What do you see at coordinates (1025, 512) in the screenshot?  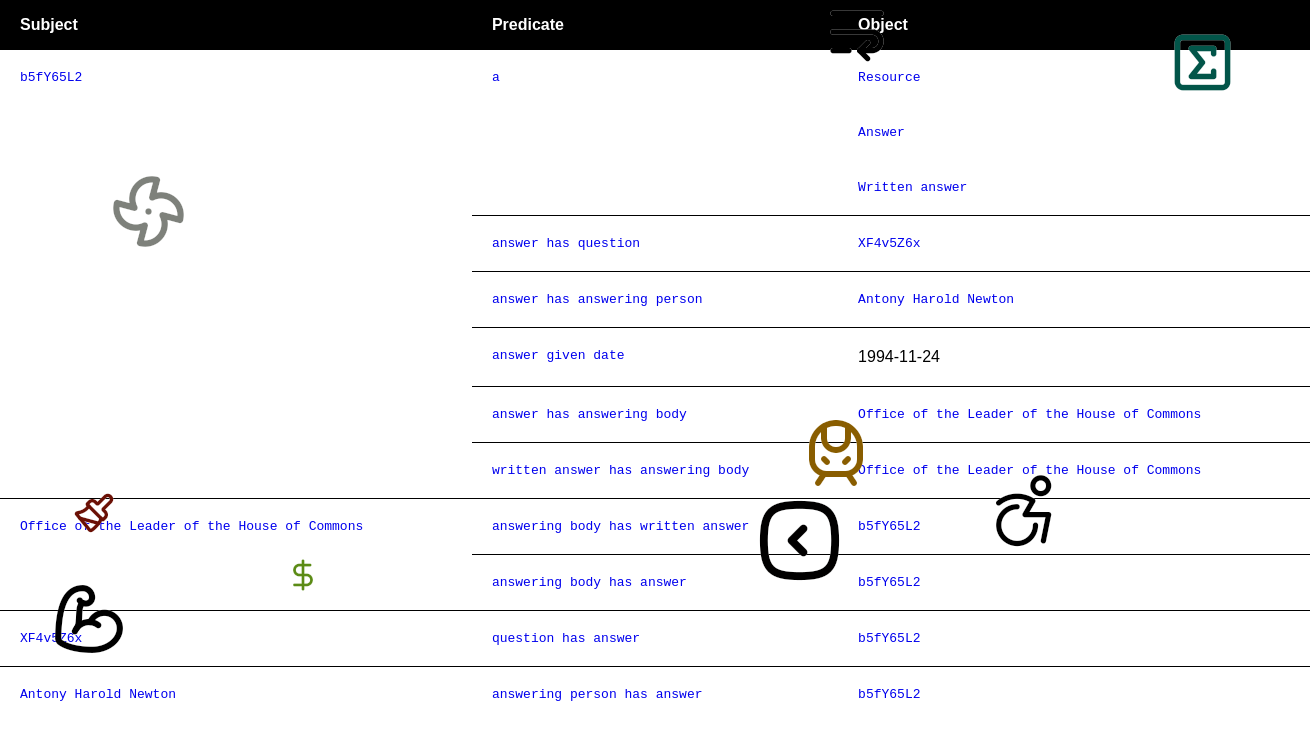 I see `indicates wheelchair accessible route or facility` at bounding box center [1025, 512].